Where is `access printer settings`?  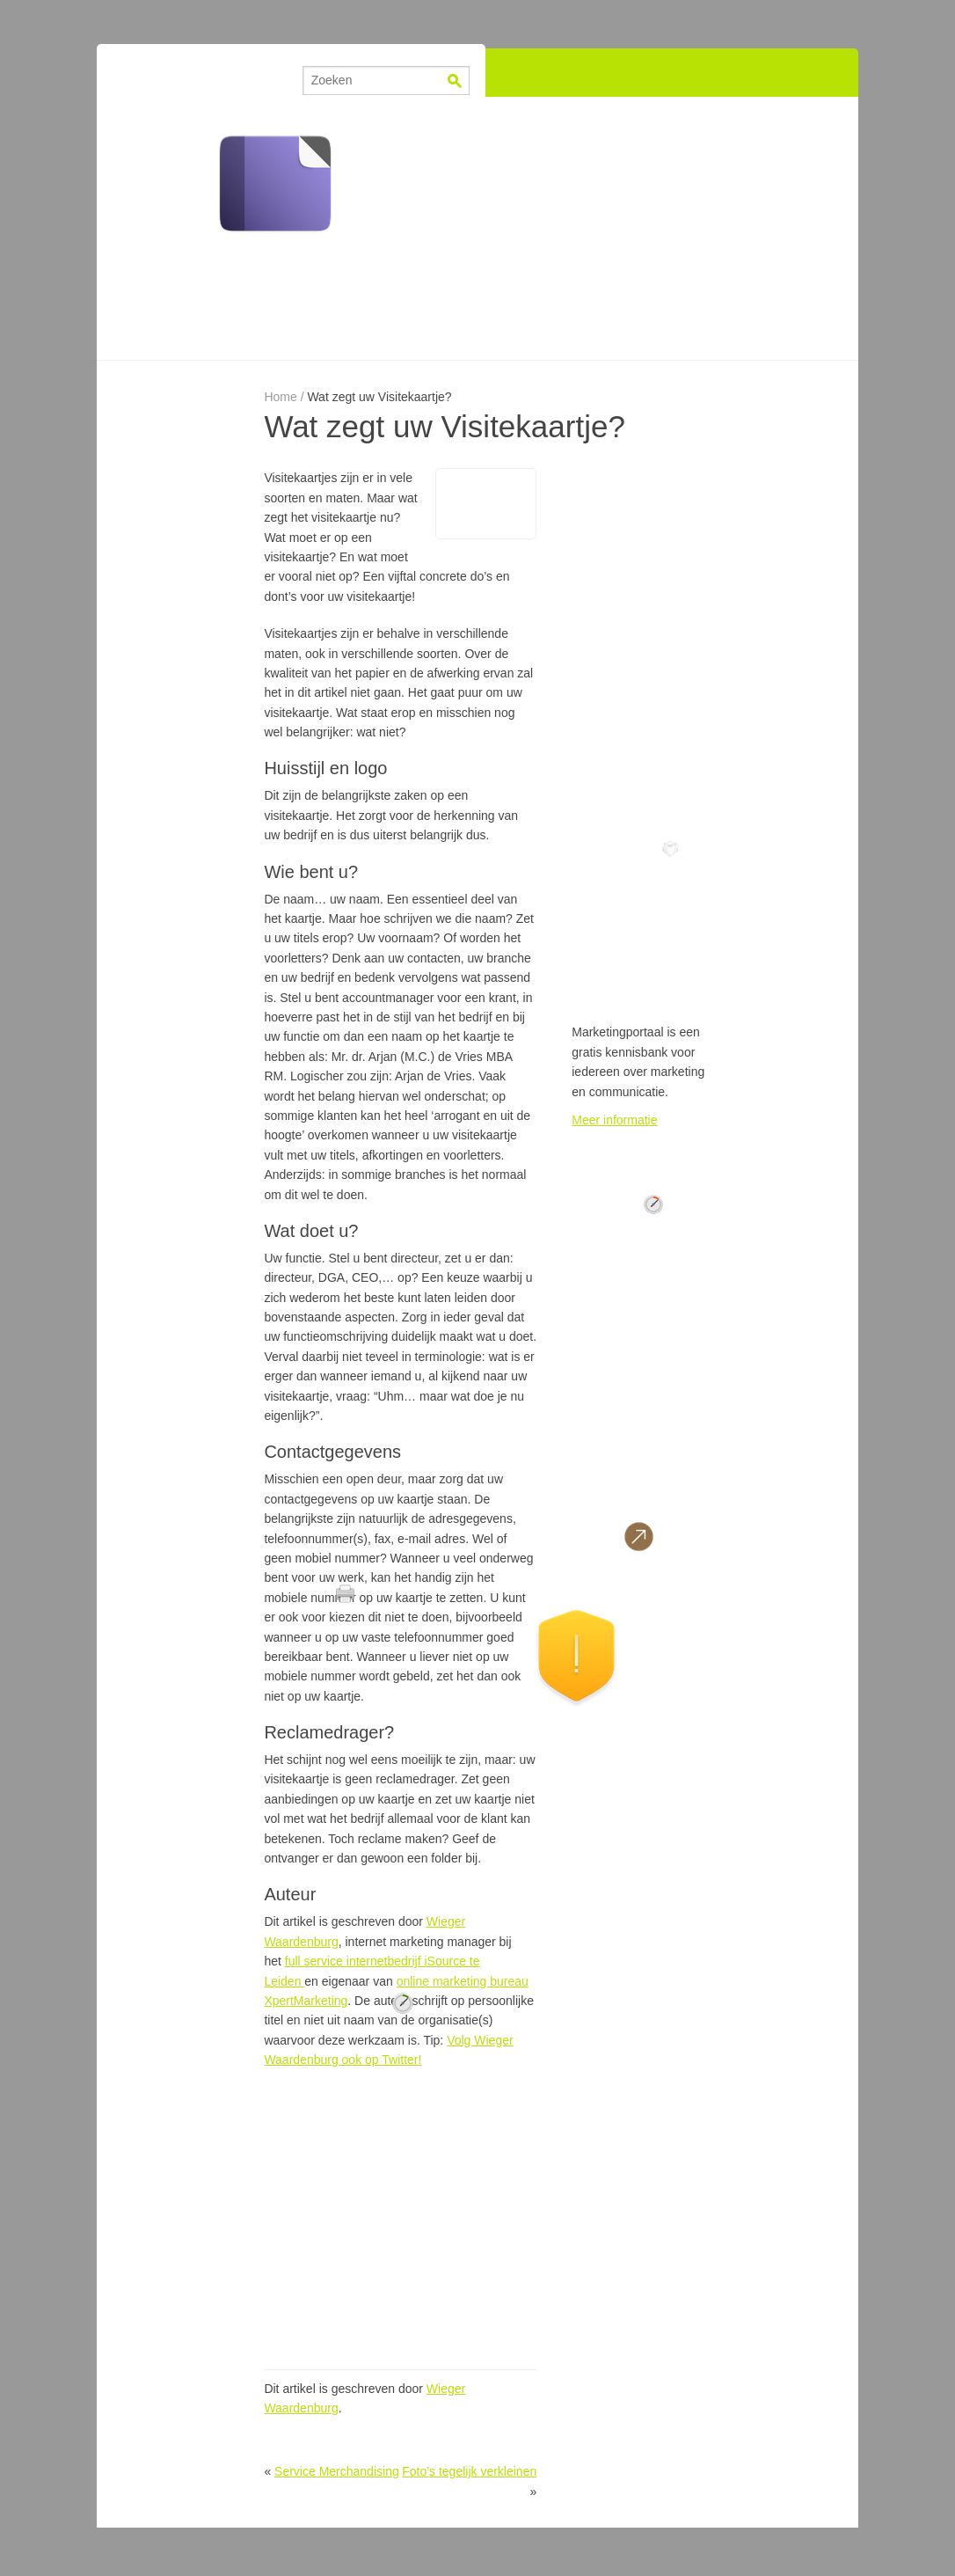 access printer settings is located at coordinates (345, 1593).